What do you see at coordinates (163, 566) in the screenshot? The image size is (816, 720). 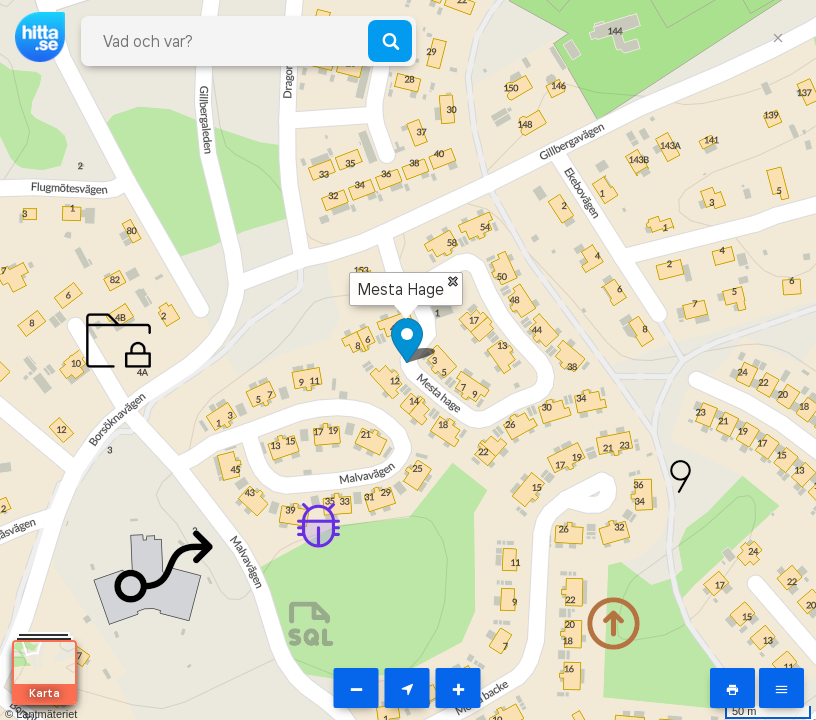 I see `indicates a workflow or process flow direction` at bounding box center [163, 566].